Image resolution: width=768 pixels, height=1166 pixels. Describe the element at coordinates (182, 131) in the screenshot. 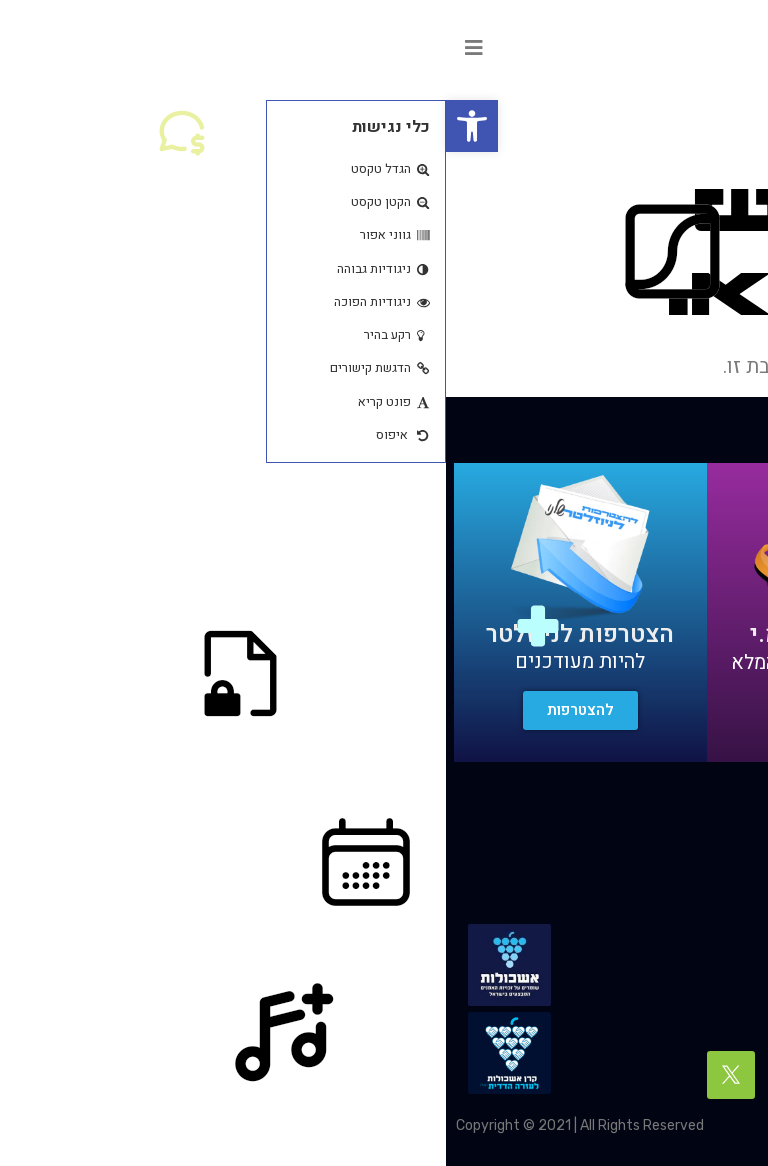

I see `send or receive payment messages` at that location.